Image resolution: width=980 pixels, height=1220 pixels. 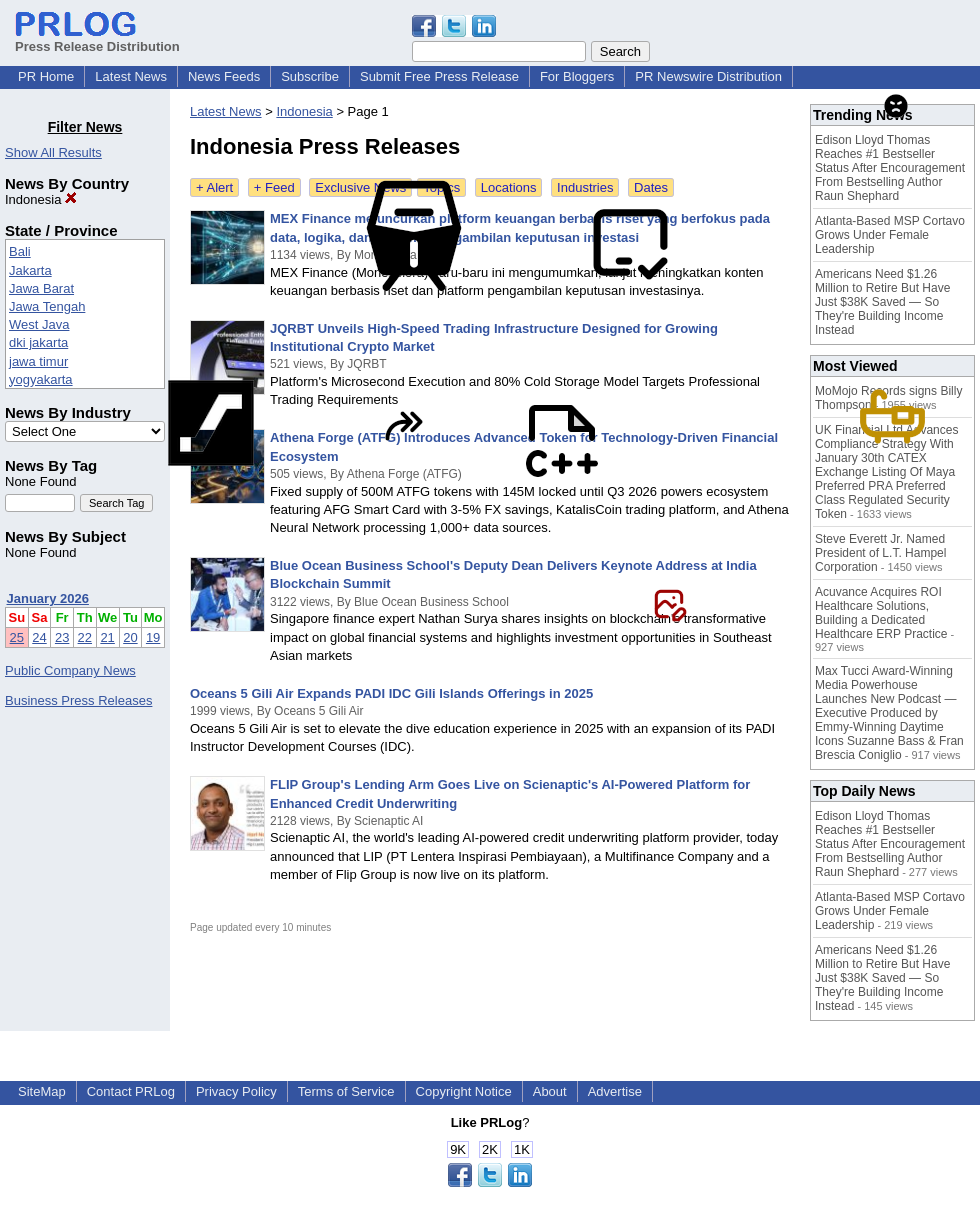 What do you see at coordinates (669, 604) in the screenshot?
I see `edit or modify a photo` at bounding box center [669, 604].